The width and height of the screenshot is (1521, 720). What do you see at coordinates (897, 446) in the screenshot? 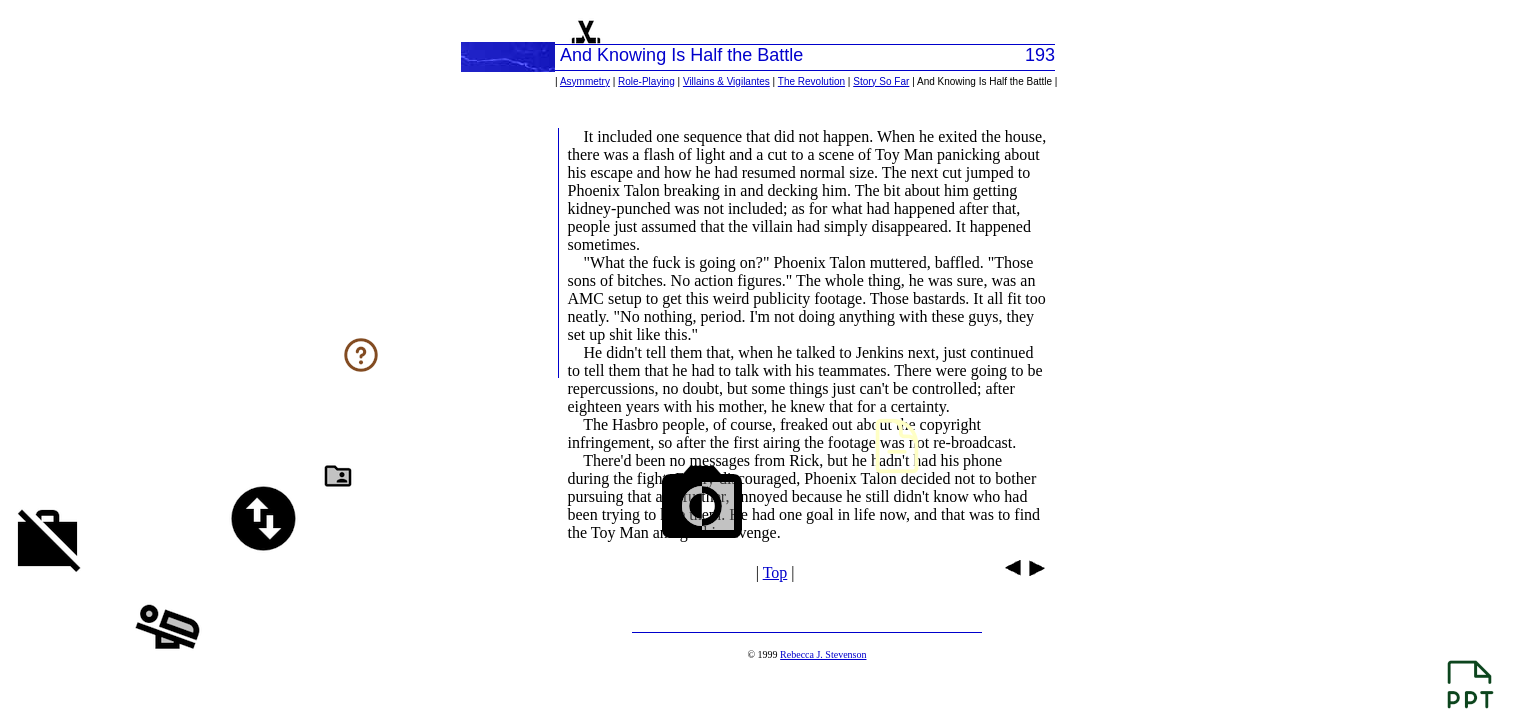
I see `remove content from a document` at bounding box center [897, 446].